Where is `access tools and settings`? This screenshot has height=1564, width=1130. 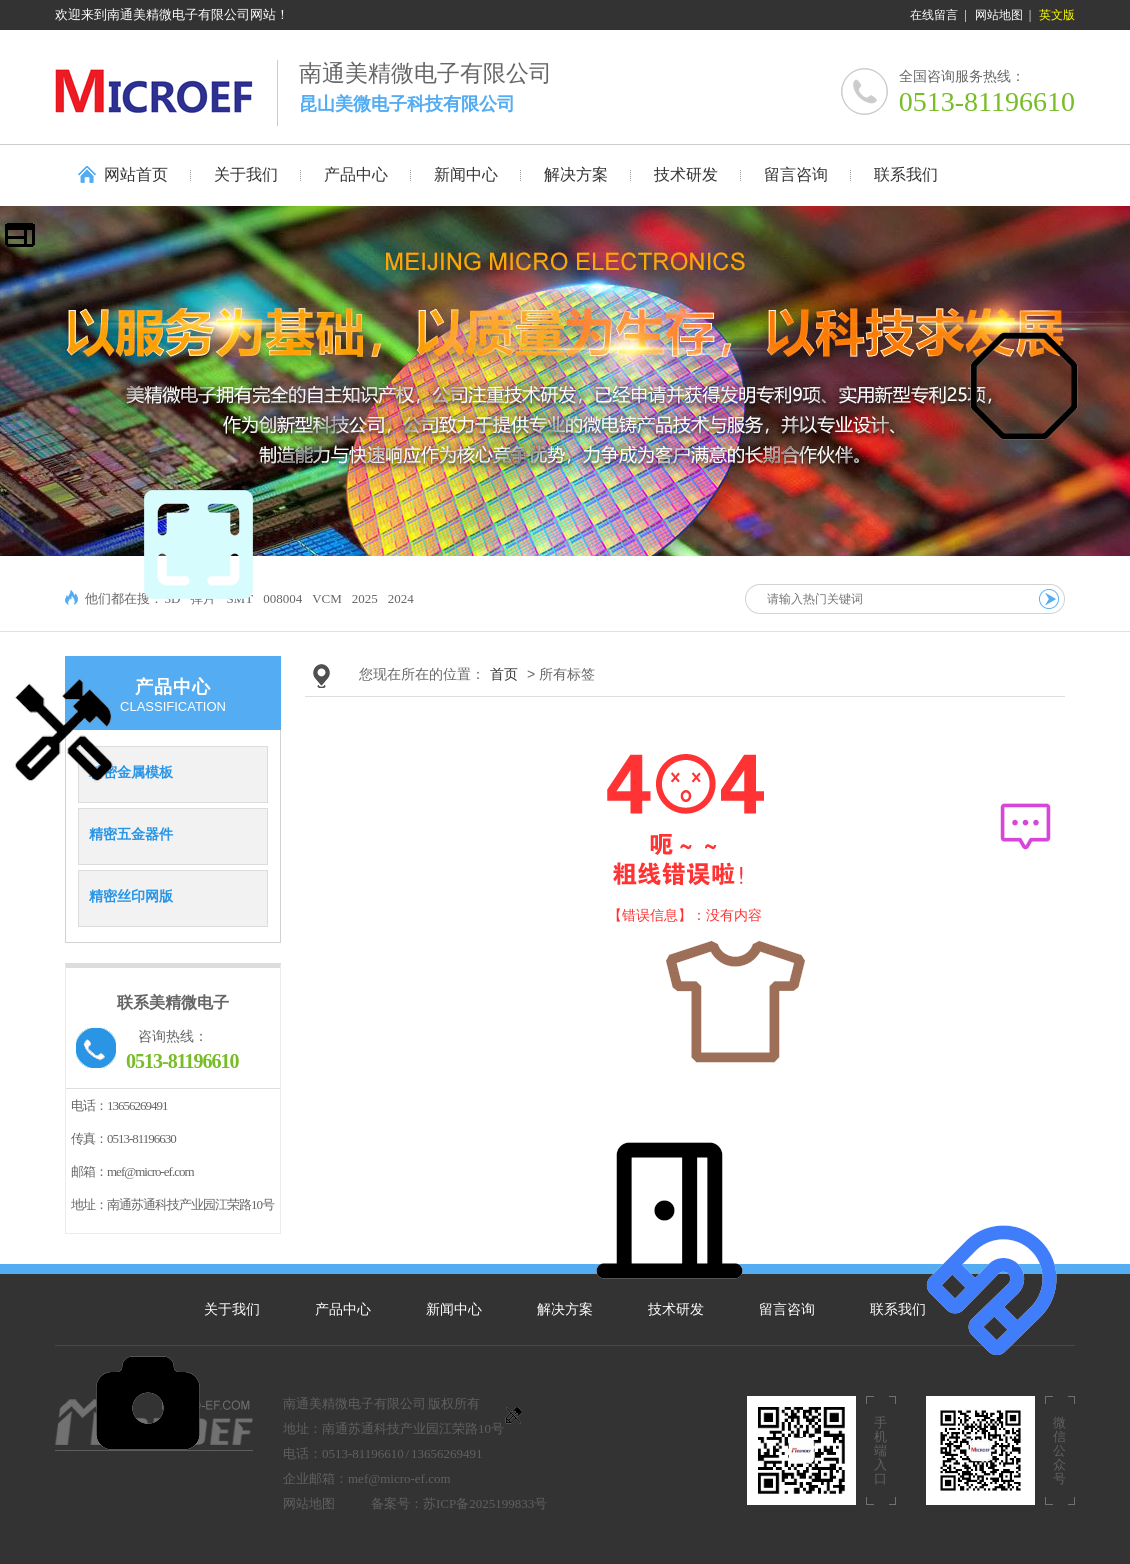 access tools and settings is located at coordinates (64, 732).